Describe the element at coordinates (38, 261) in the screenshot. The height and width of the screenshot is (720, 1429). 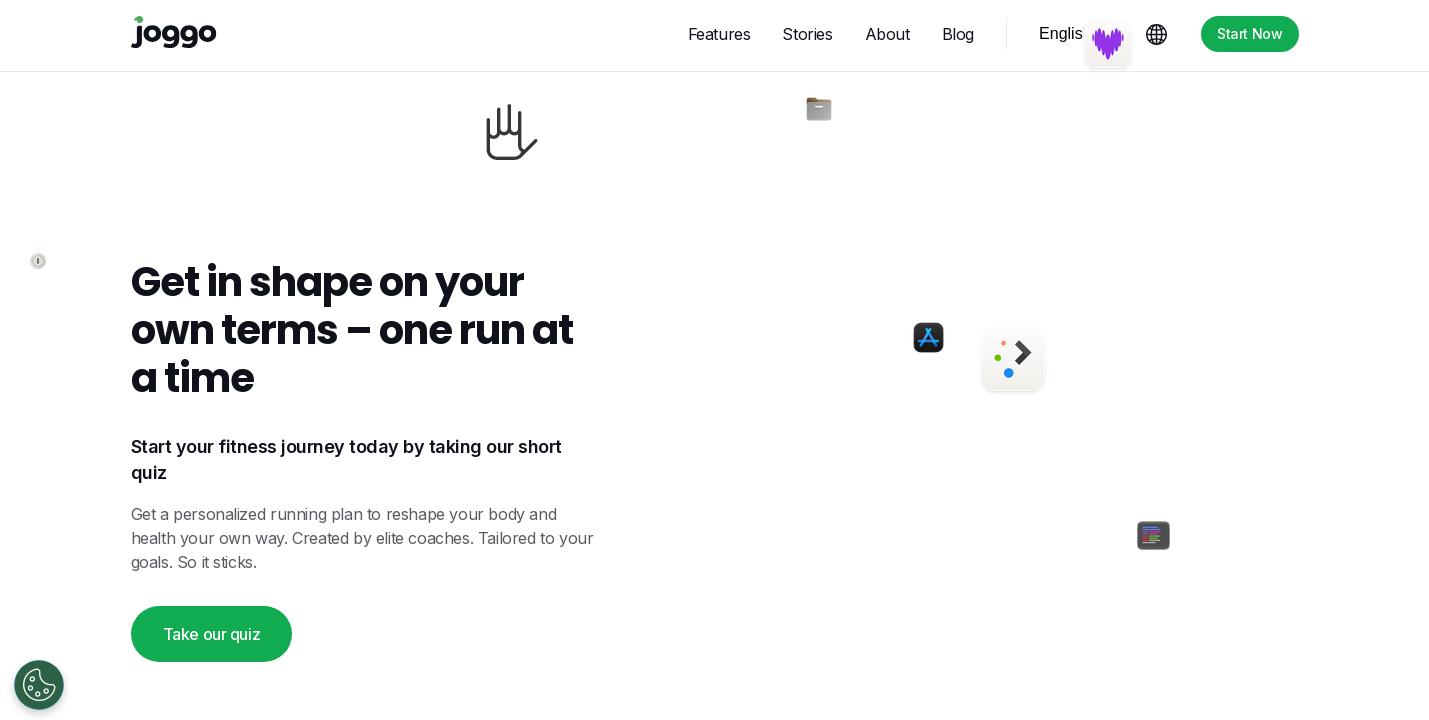
I see `open passwords and keys manager` at that location.